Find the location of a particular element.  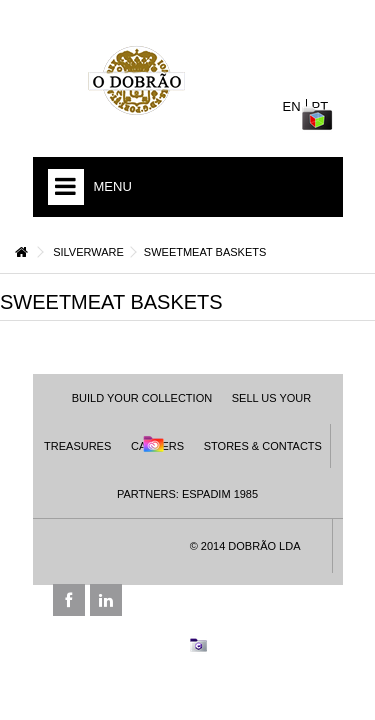

folder containing C# project files is located at coordinates (198, 645).